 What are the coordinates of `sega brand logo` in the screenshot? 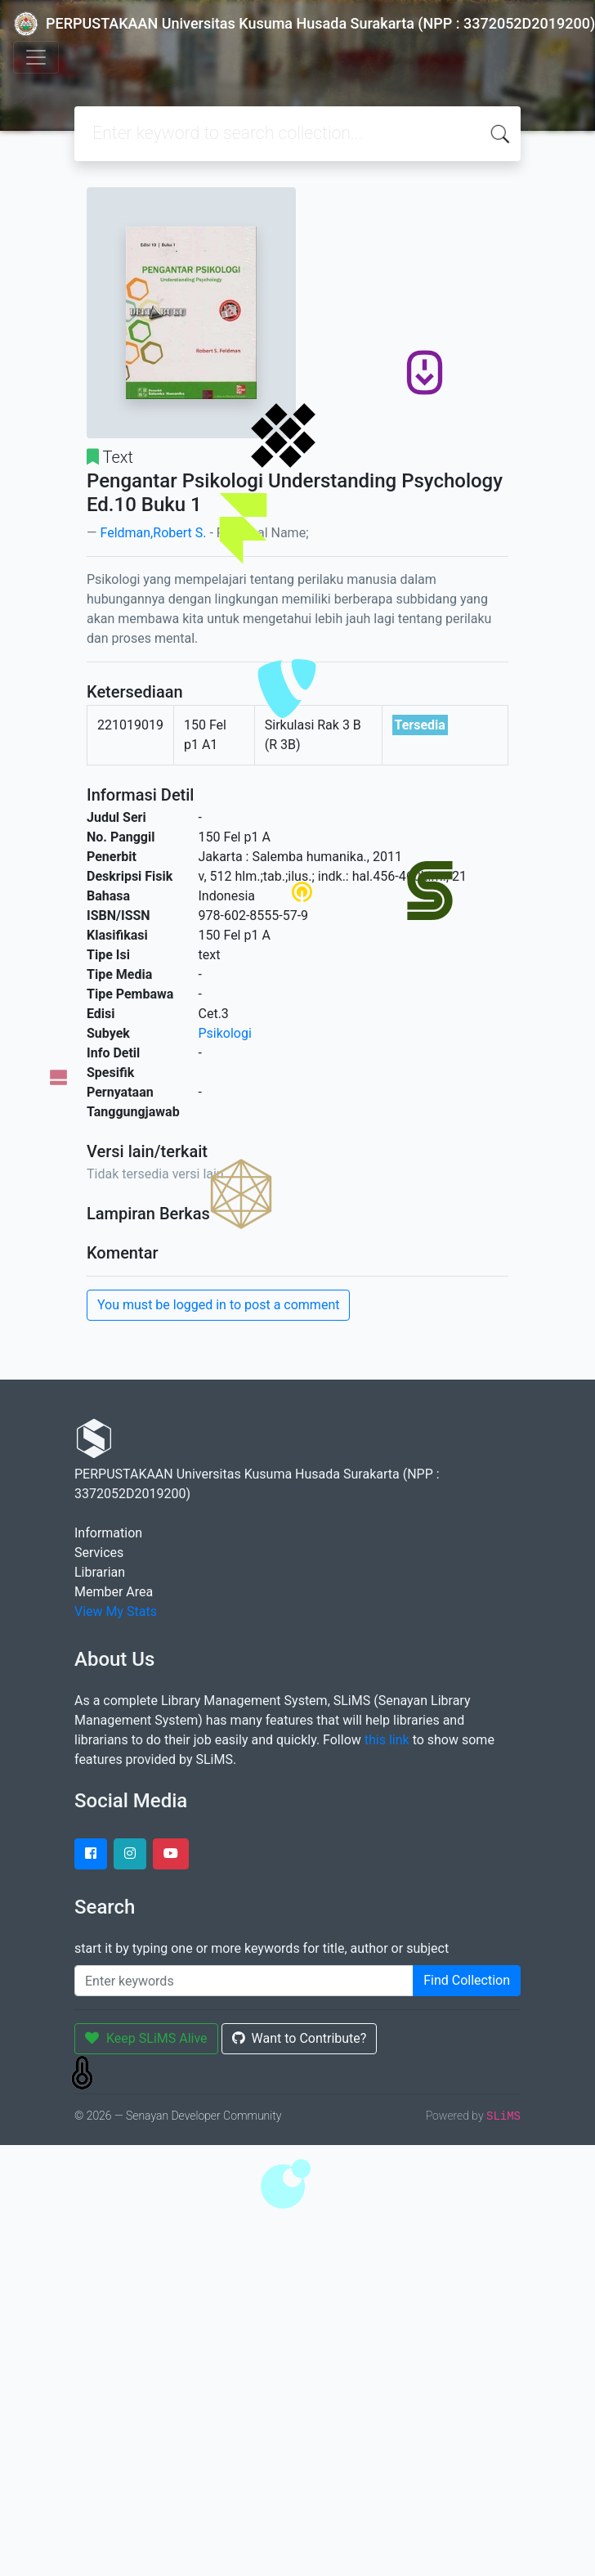 It's located at (430, 891).